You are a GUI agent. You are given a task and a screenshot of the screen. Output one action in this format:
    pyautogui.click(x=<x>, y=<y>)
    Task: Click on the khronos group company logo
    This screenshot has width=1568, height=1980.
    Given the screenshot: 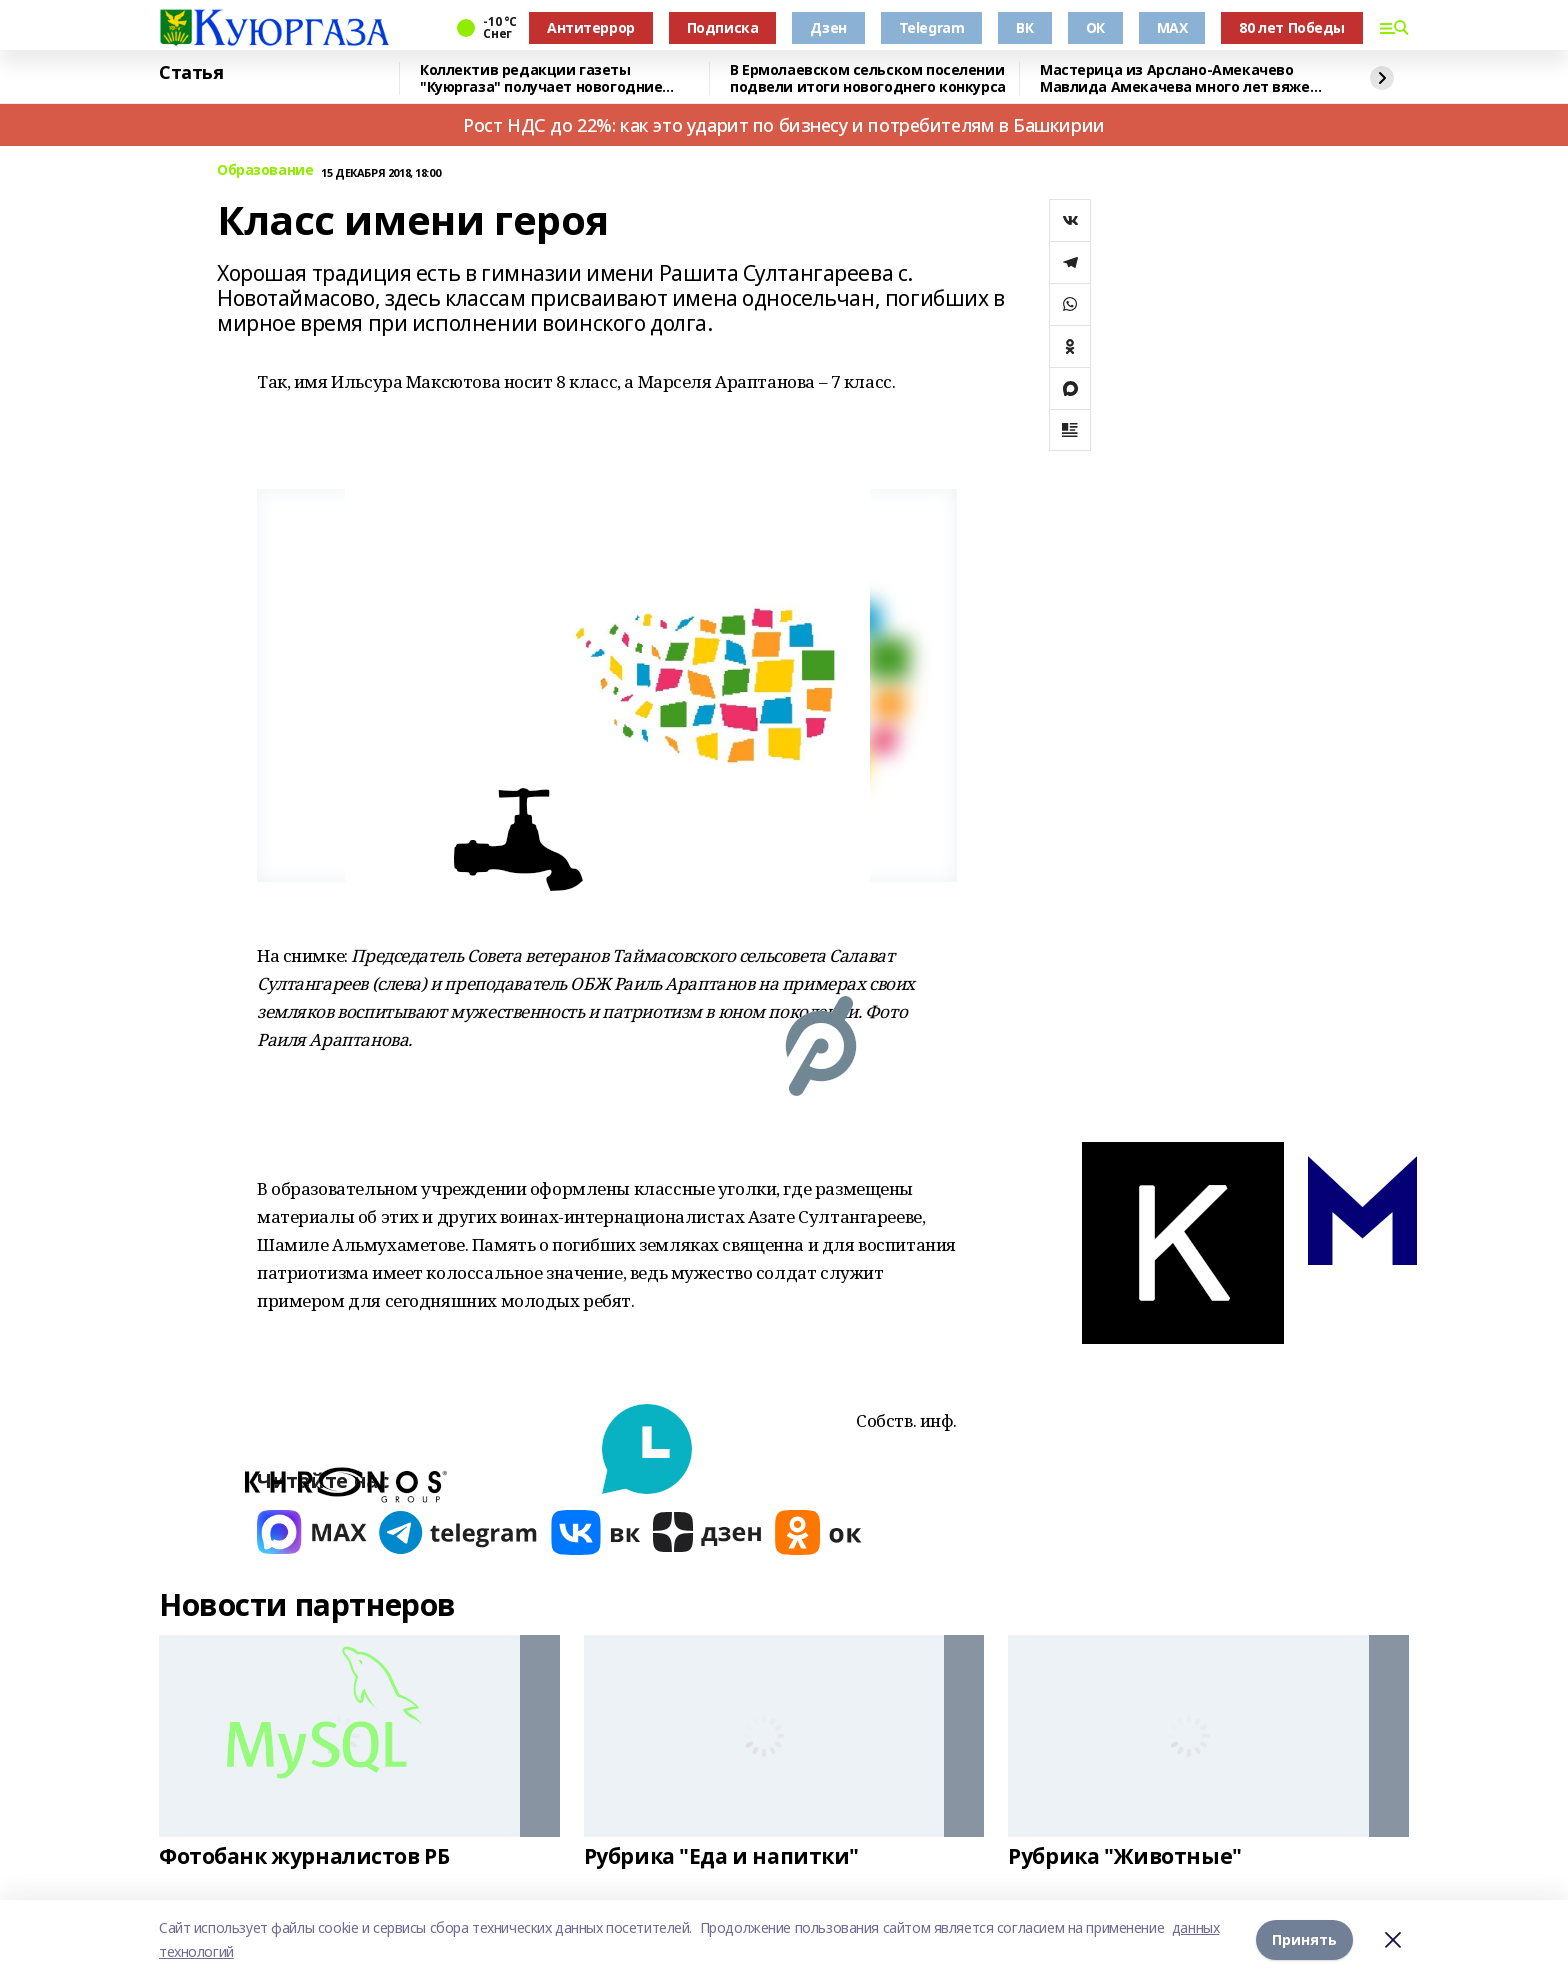 What is the action you would take?
    pyautogui.click(x=346, y=1485)
    